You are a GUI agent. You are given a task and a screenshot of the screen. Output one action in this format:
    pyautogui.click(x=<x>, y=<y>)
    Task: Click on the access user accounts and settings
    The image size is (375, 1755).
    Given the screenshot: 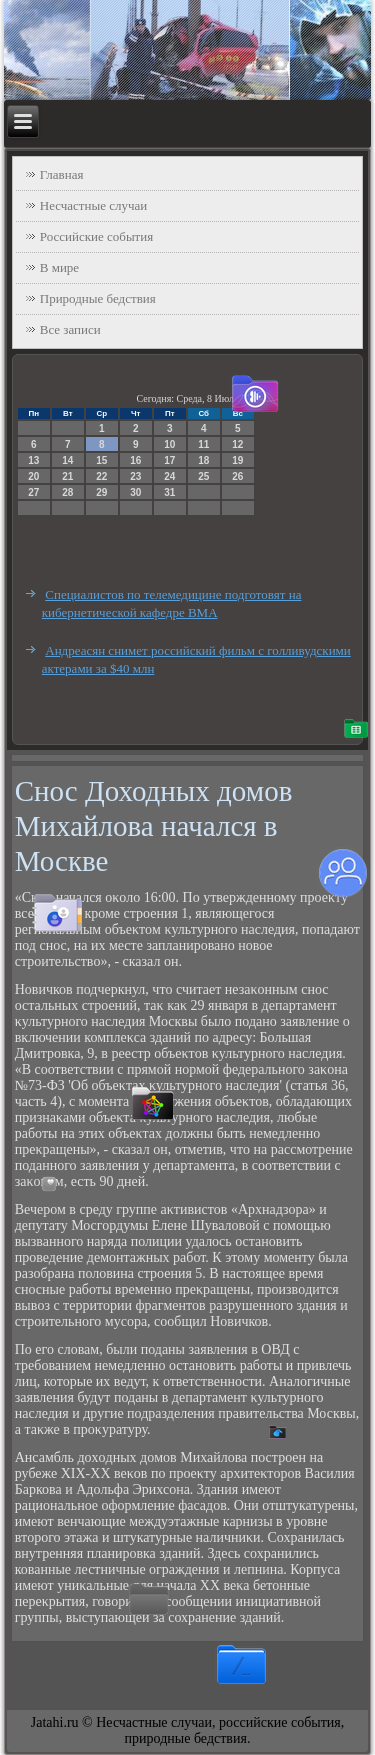 What is the action you would take?
    pyautogui.click(x=343, y=873)
    